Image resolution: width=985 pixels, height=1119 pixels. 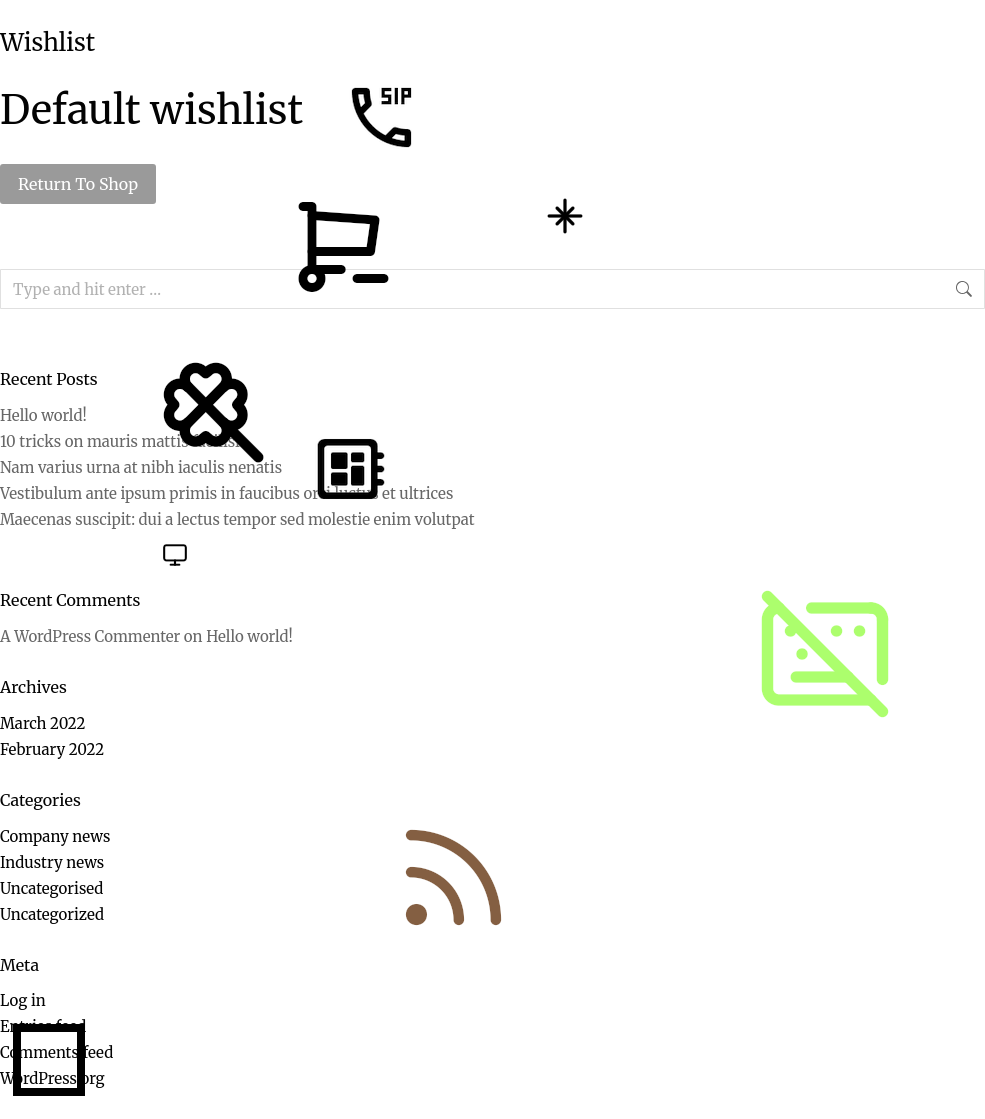 I want to click on unselected checkbox in a form or list, so click(x=49, y=1060).